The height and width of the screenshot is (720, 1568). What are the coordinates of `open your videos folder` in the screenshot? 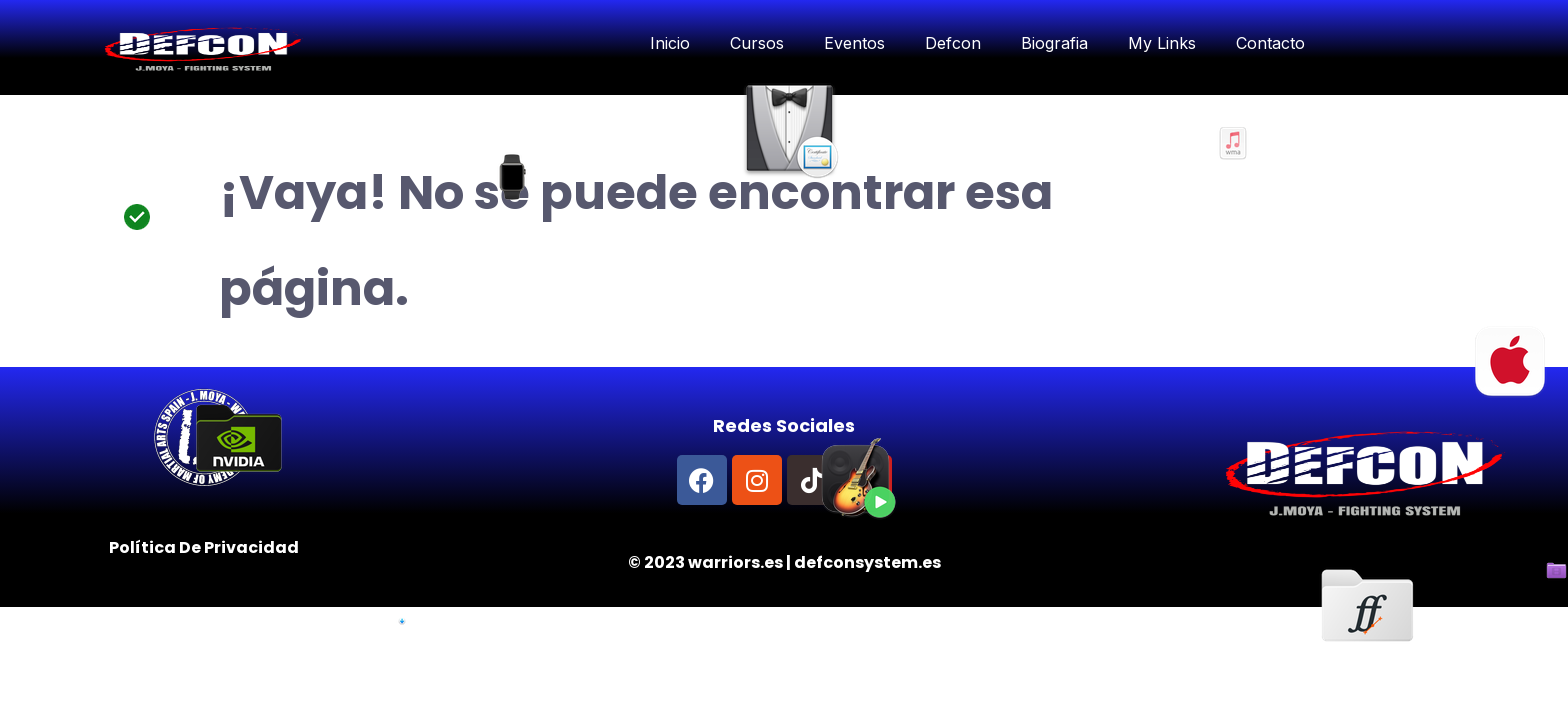 It's located at (1556, 570).